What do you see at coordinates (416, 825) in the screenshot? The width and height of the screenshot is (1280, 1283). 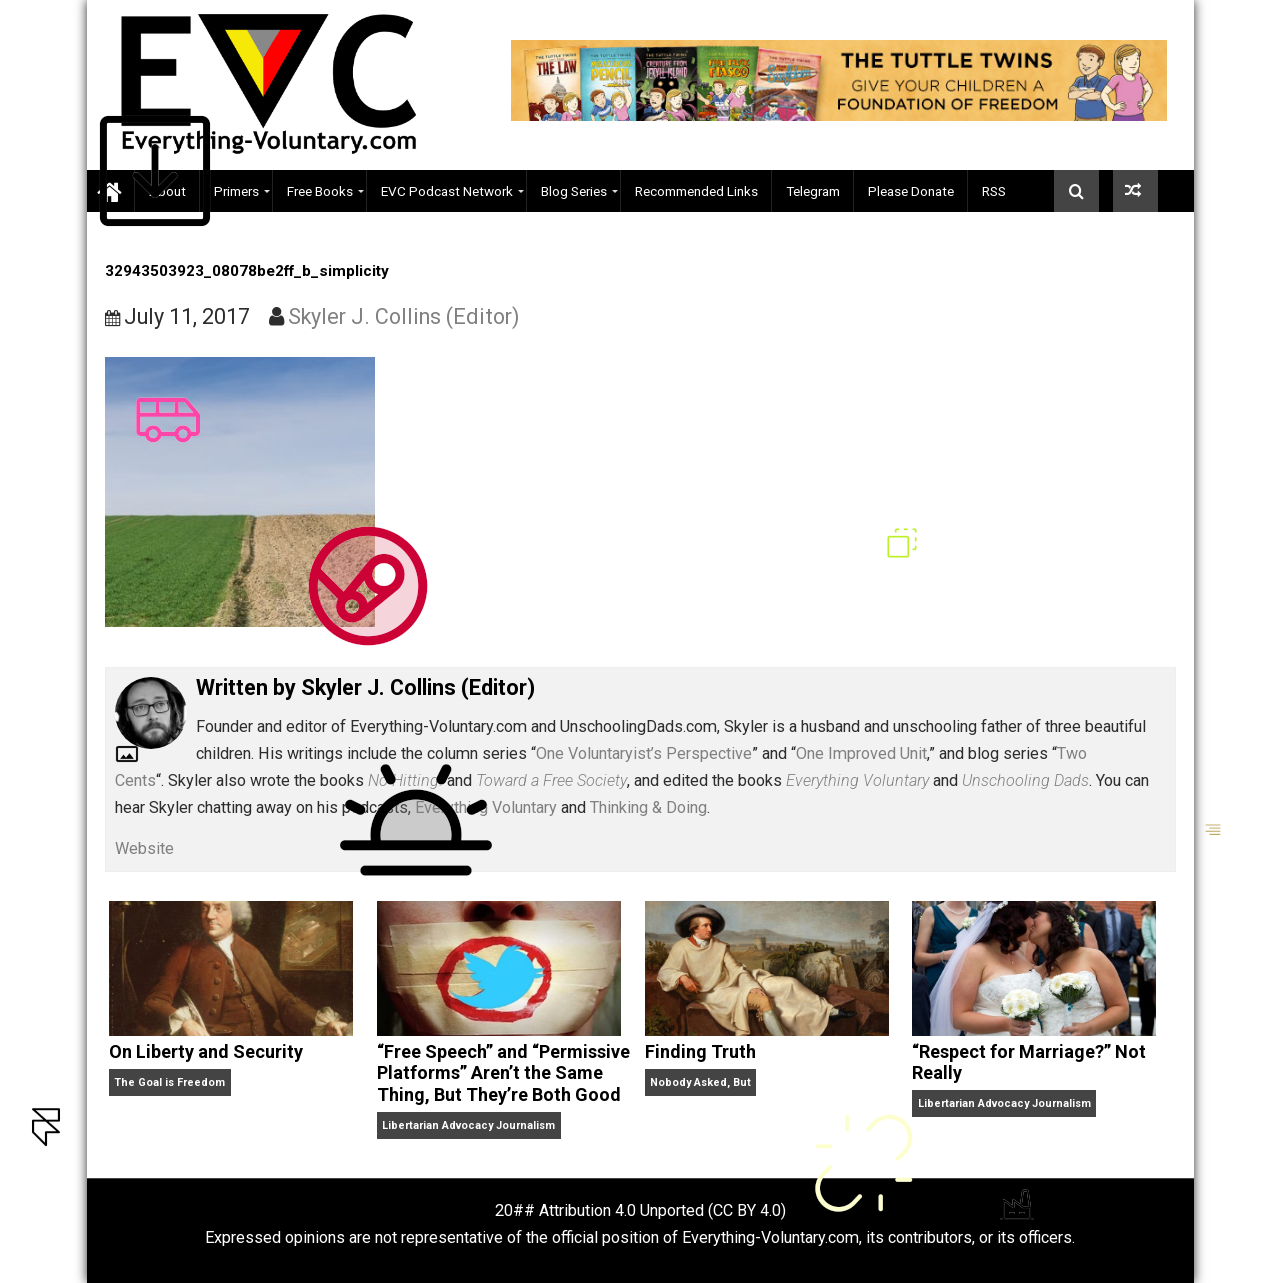 I see `toggle sunrise or sunset theme` at bounding box center [416, 825].